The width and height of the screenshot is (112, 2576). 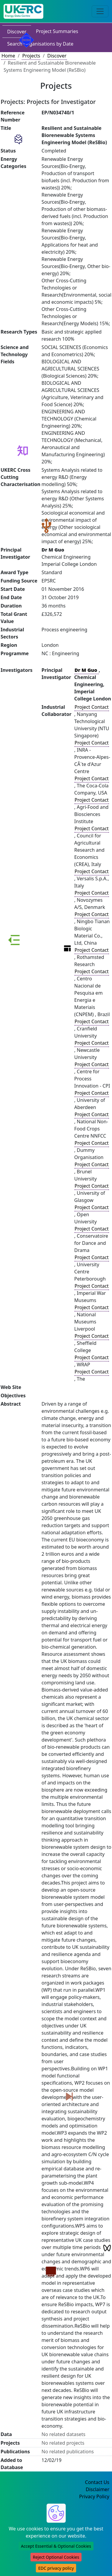 What do you see at coordinates (107, 2248) in the screenshot?
I see `open wechat channels` at bounding box center [107, 2248].